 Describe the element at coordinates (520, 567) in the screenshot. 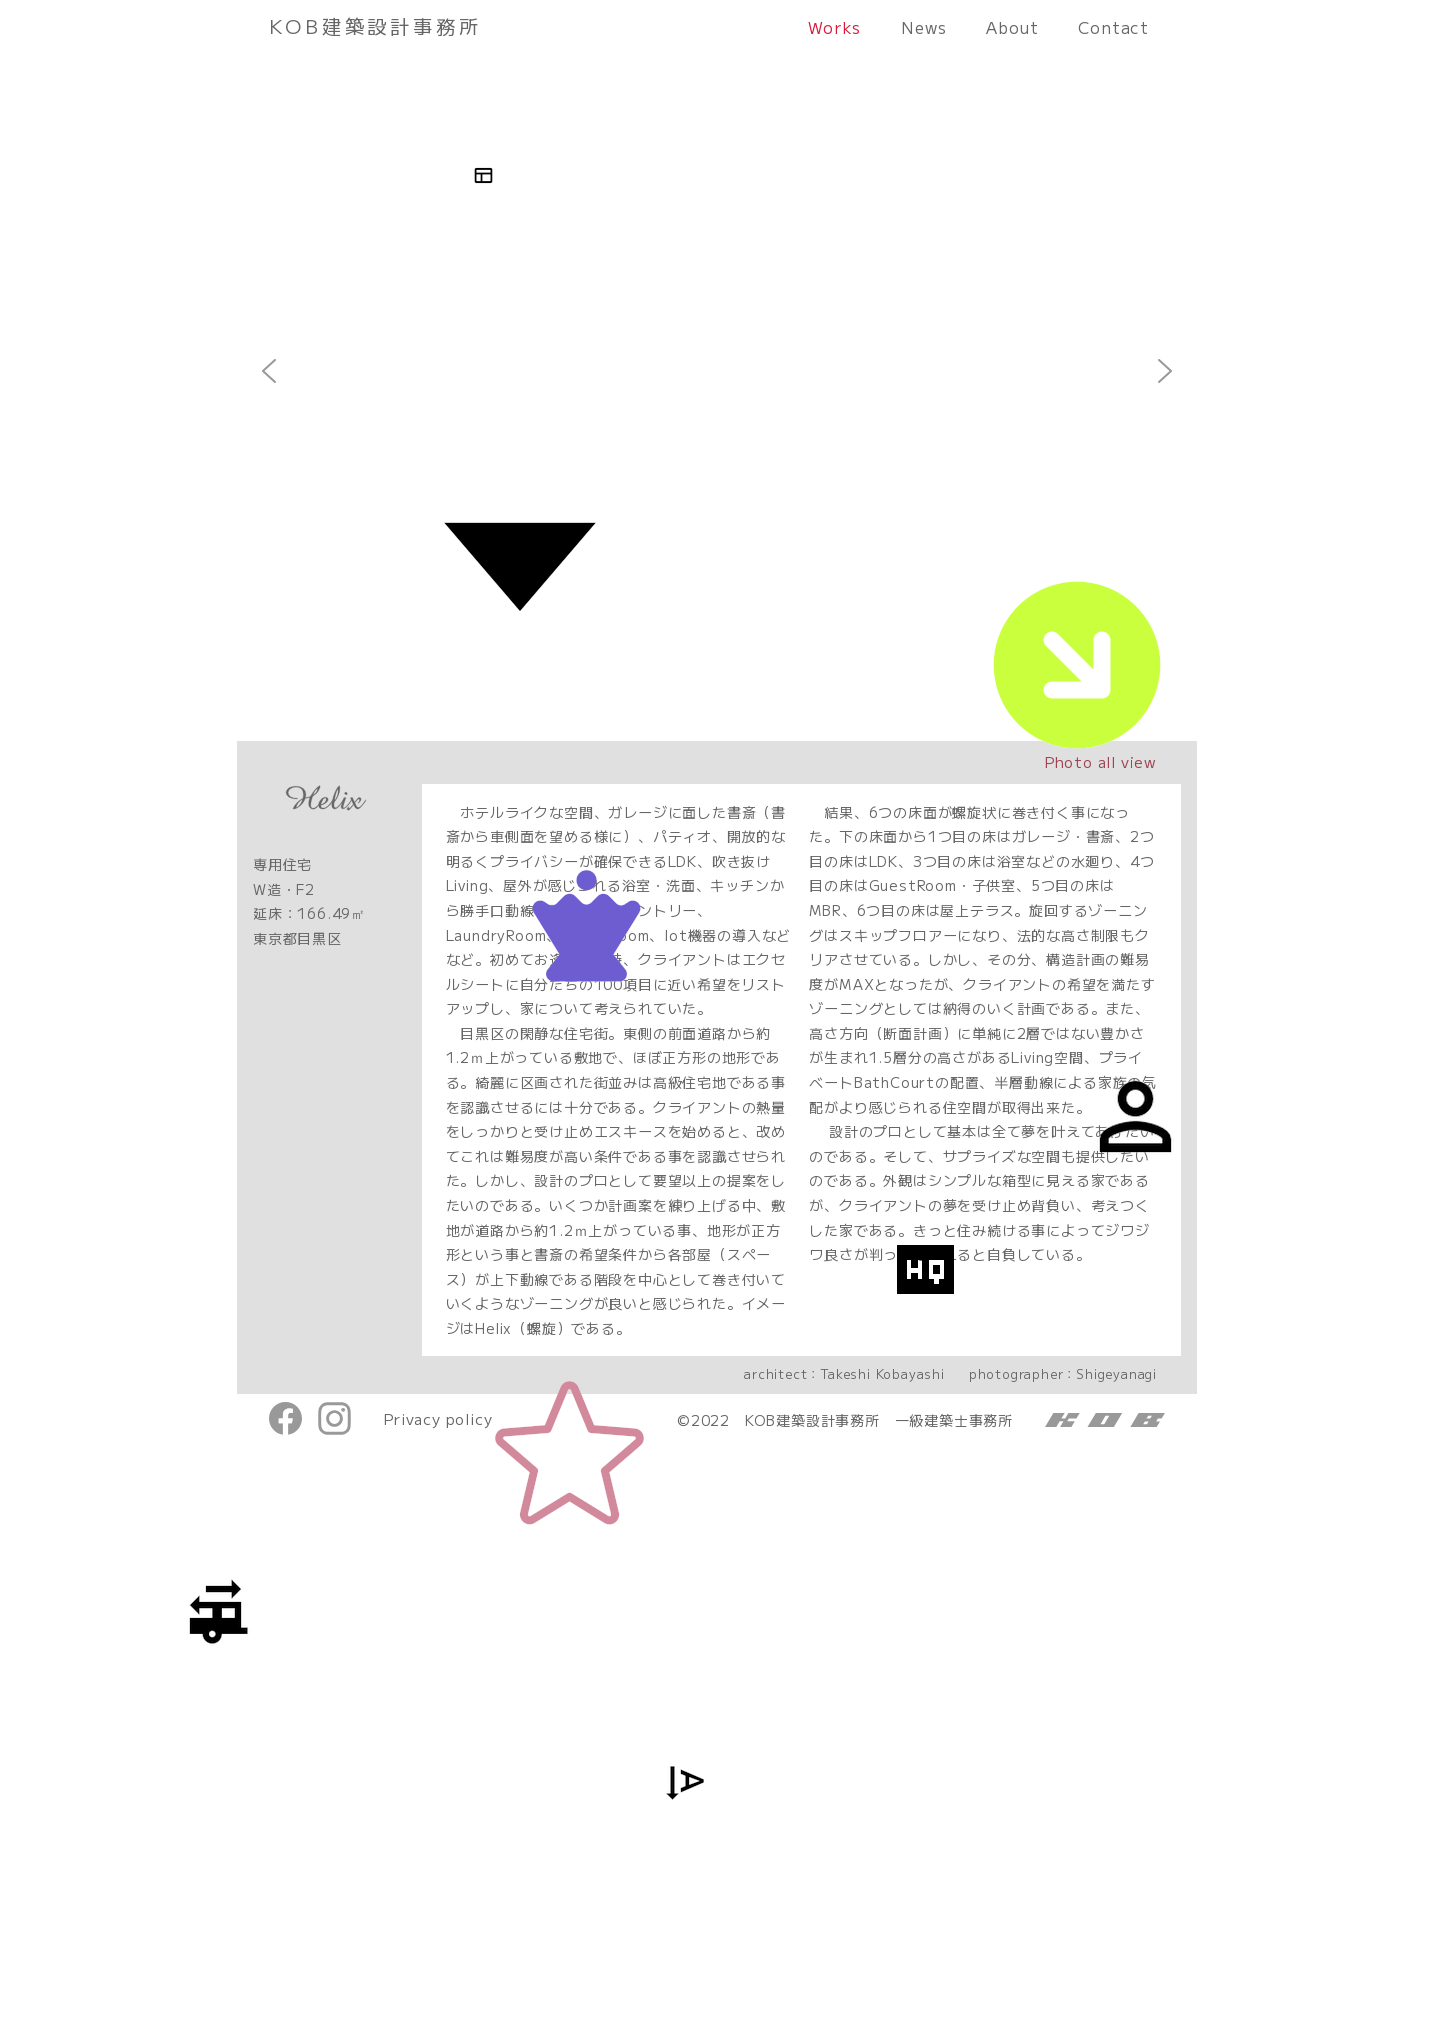

I see `expand a dropdown menu` at that location.